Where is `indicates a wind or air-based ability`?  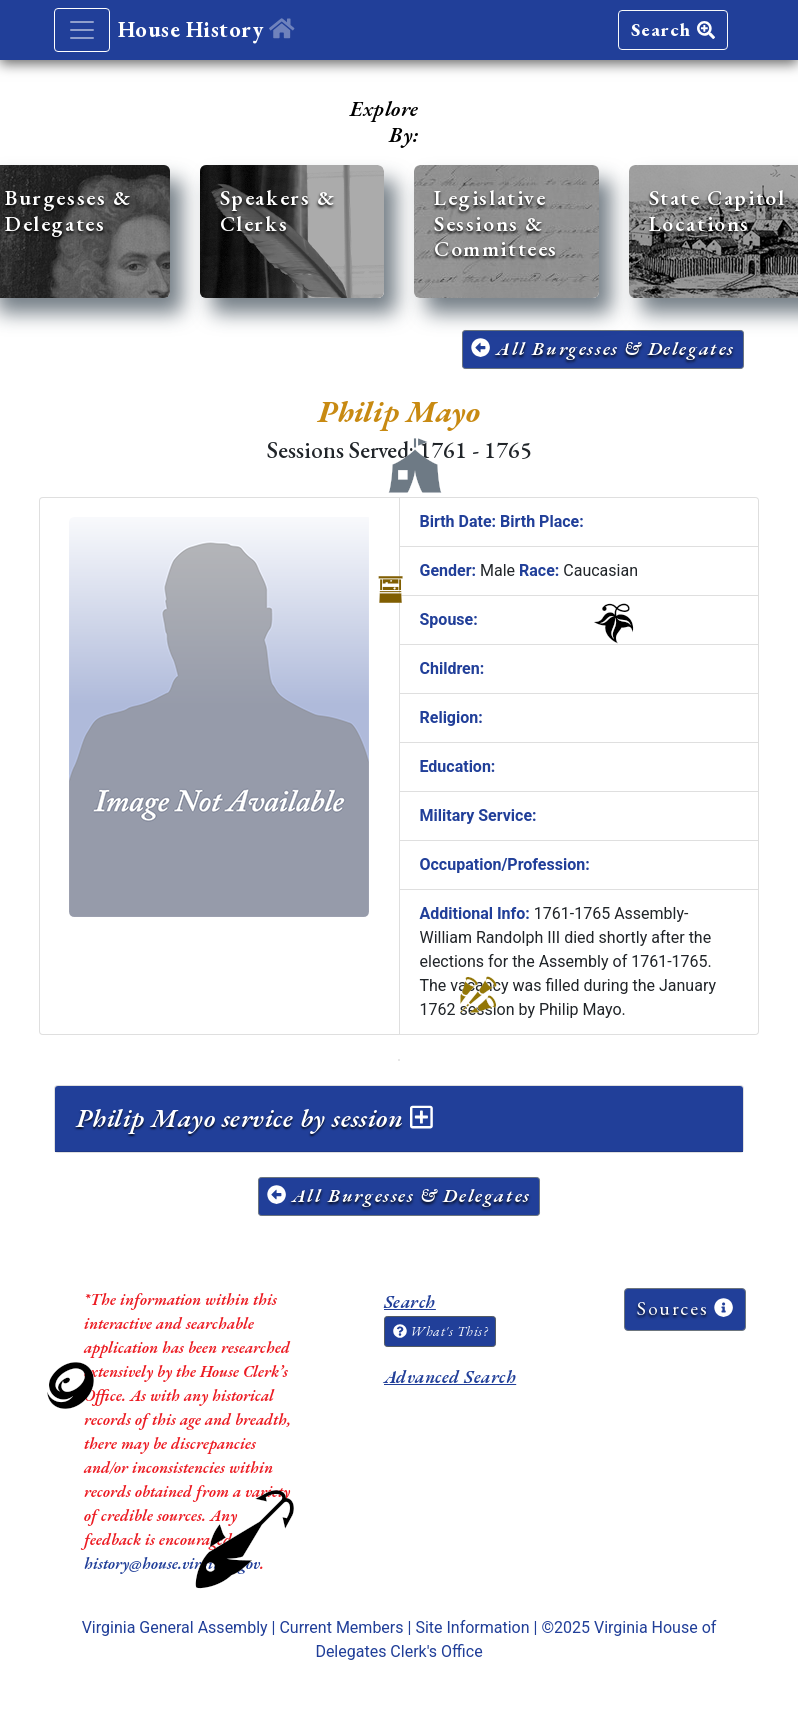 indicates a wind or air-based ability is located at coordinates (70, 1385).